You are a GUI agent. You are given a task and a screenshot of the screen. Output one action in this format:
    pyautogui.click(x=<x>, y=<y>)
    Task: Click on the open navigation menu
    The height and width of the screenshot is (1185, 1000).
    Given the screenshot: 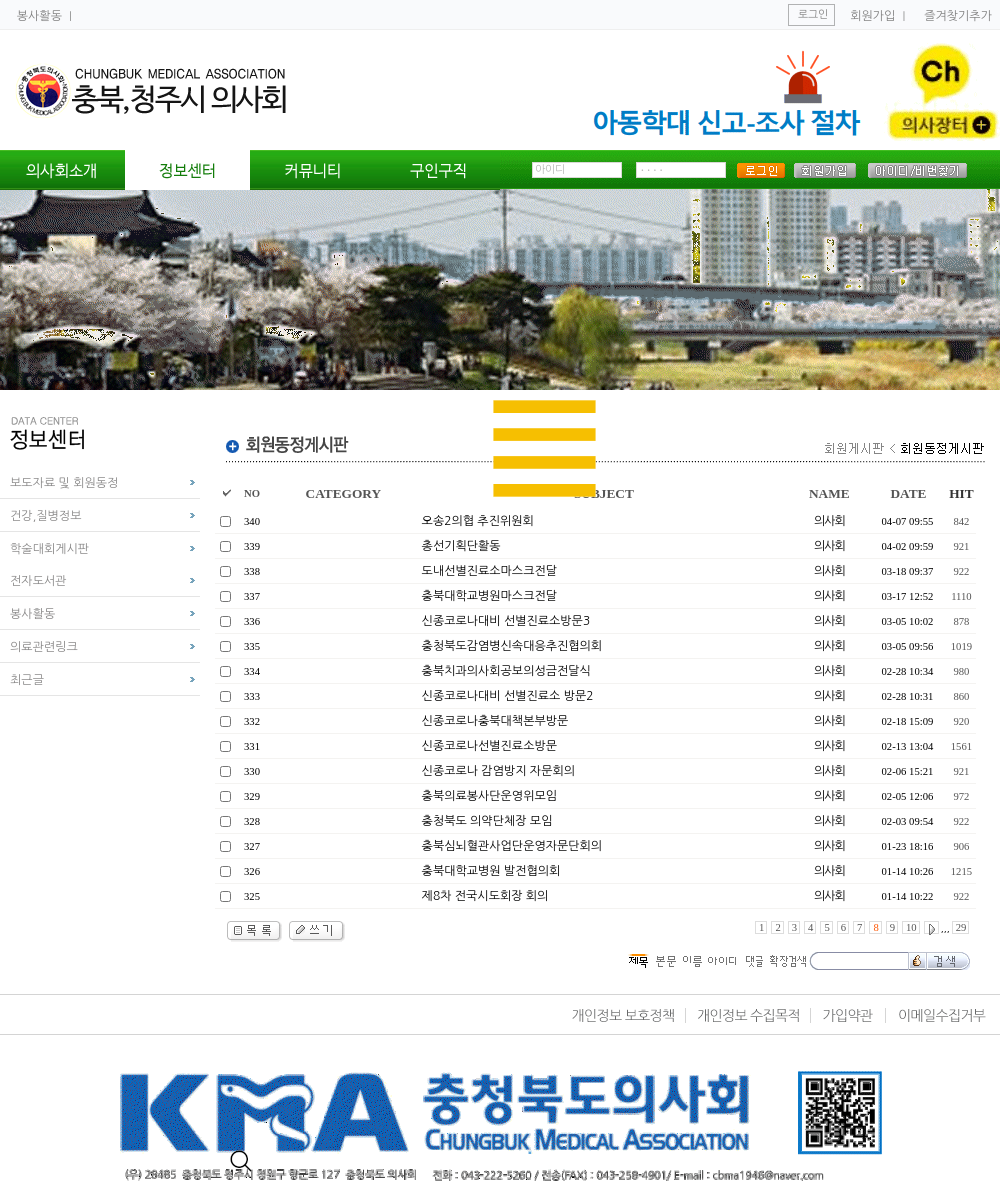 What is the action you would take?
    pyautogui.click(x=544, y=448)
    